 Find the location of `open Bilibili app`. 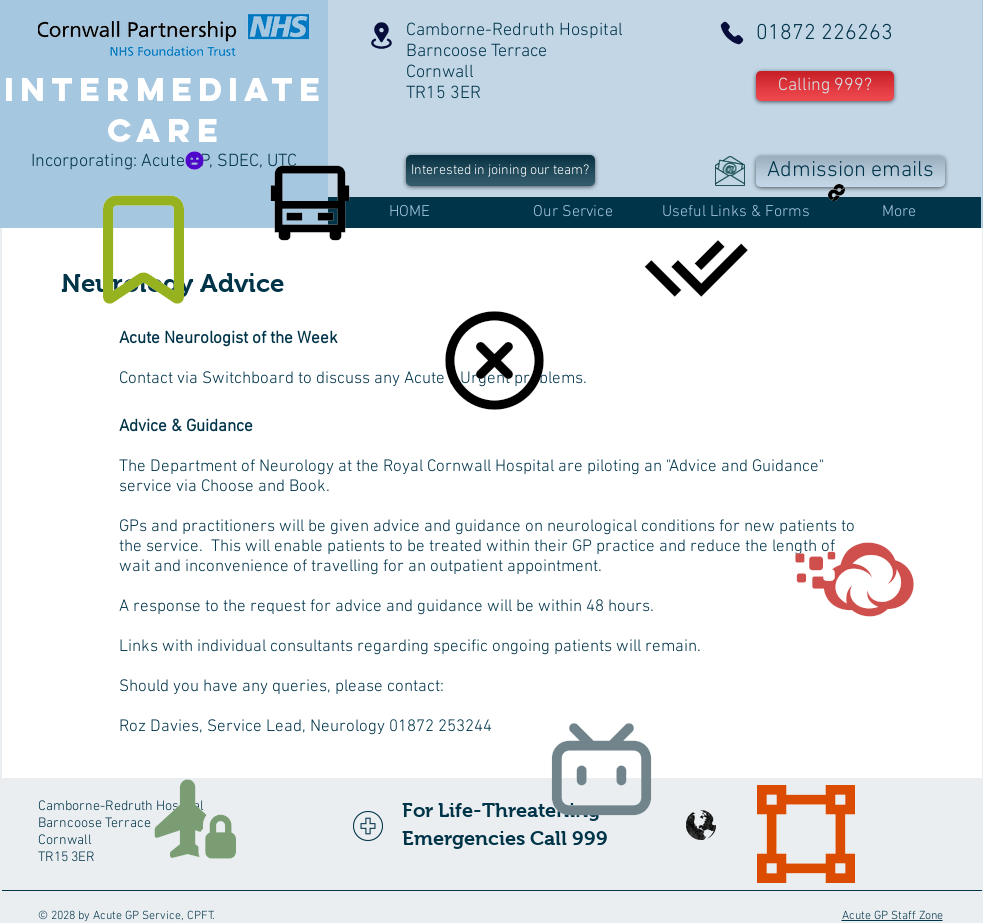

open Bilibili app is located at coordinates (601, 770).